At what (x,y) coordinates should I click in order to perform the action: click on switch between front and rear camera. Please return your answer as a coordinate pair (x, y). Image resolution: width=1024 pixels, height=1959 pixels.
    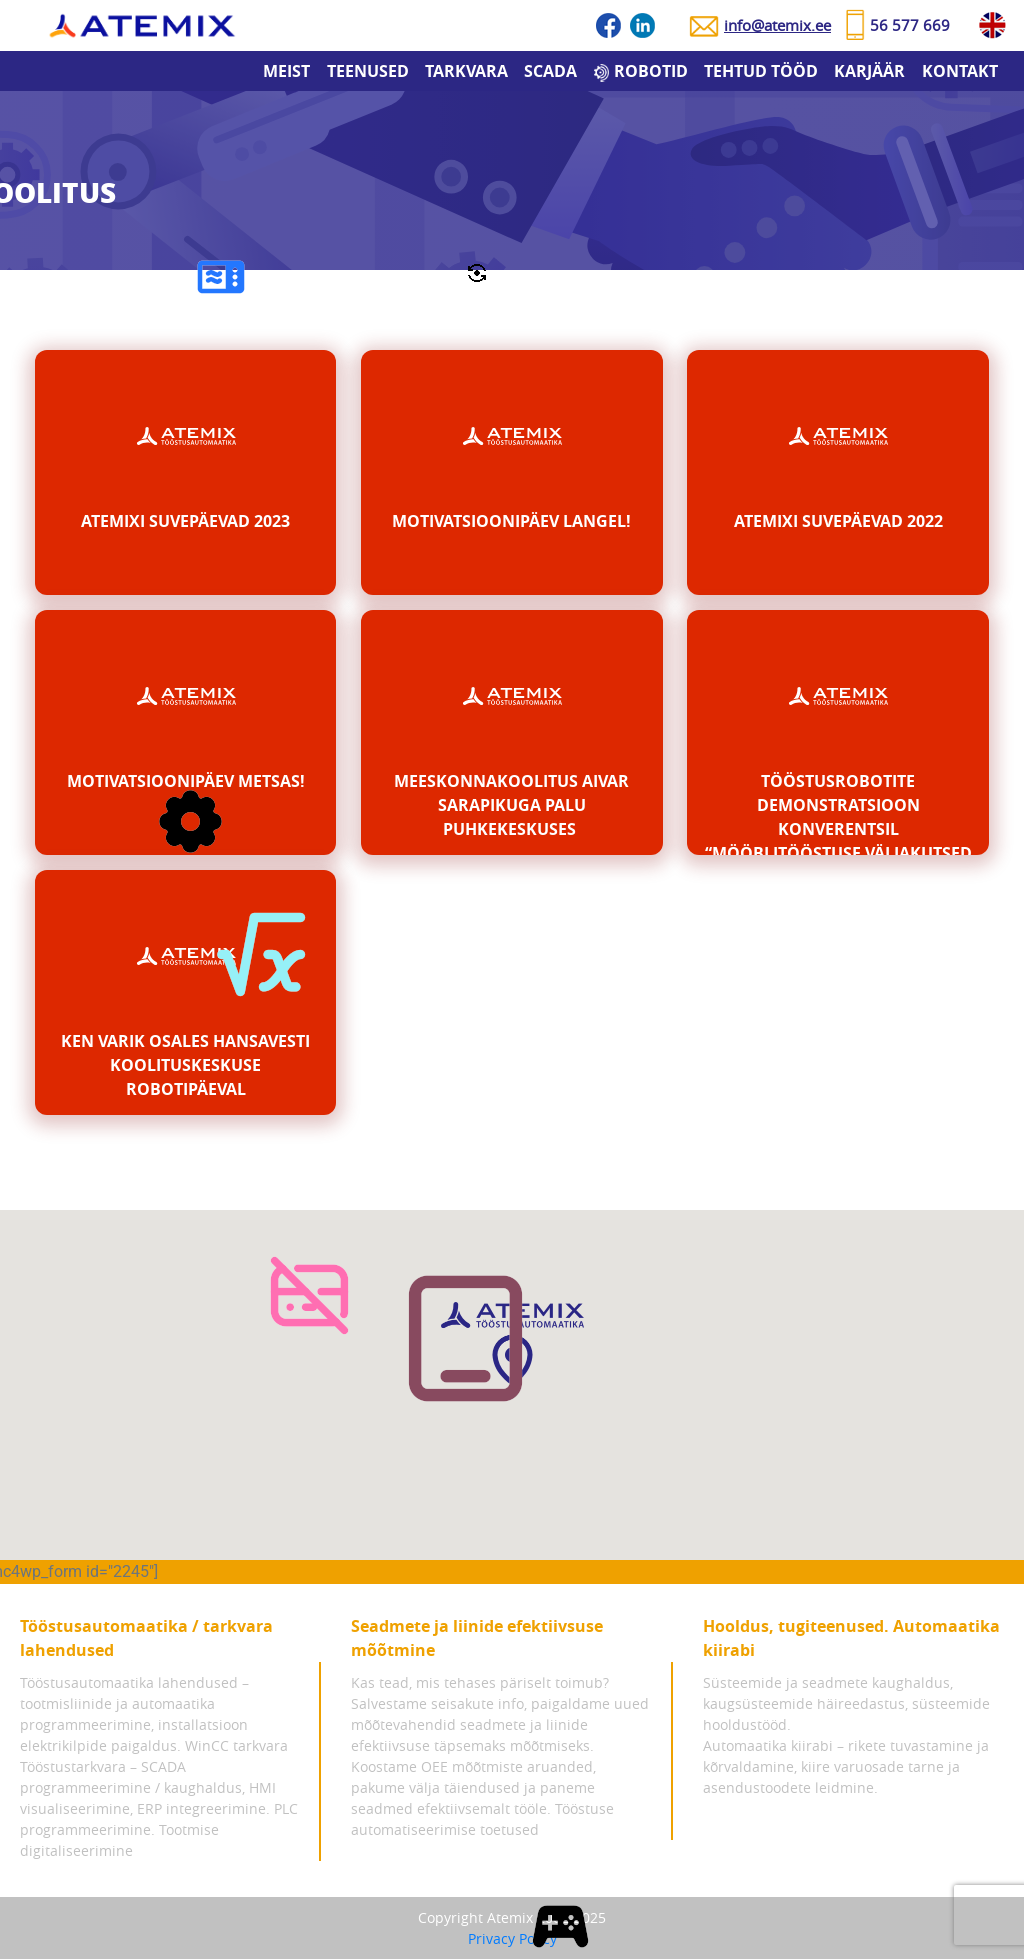
    Looking at the image, I should click on (477, 273).